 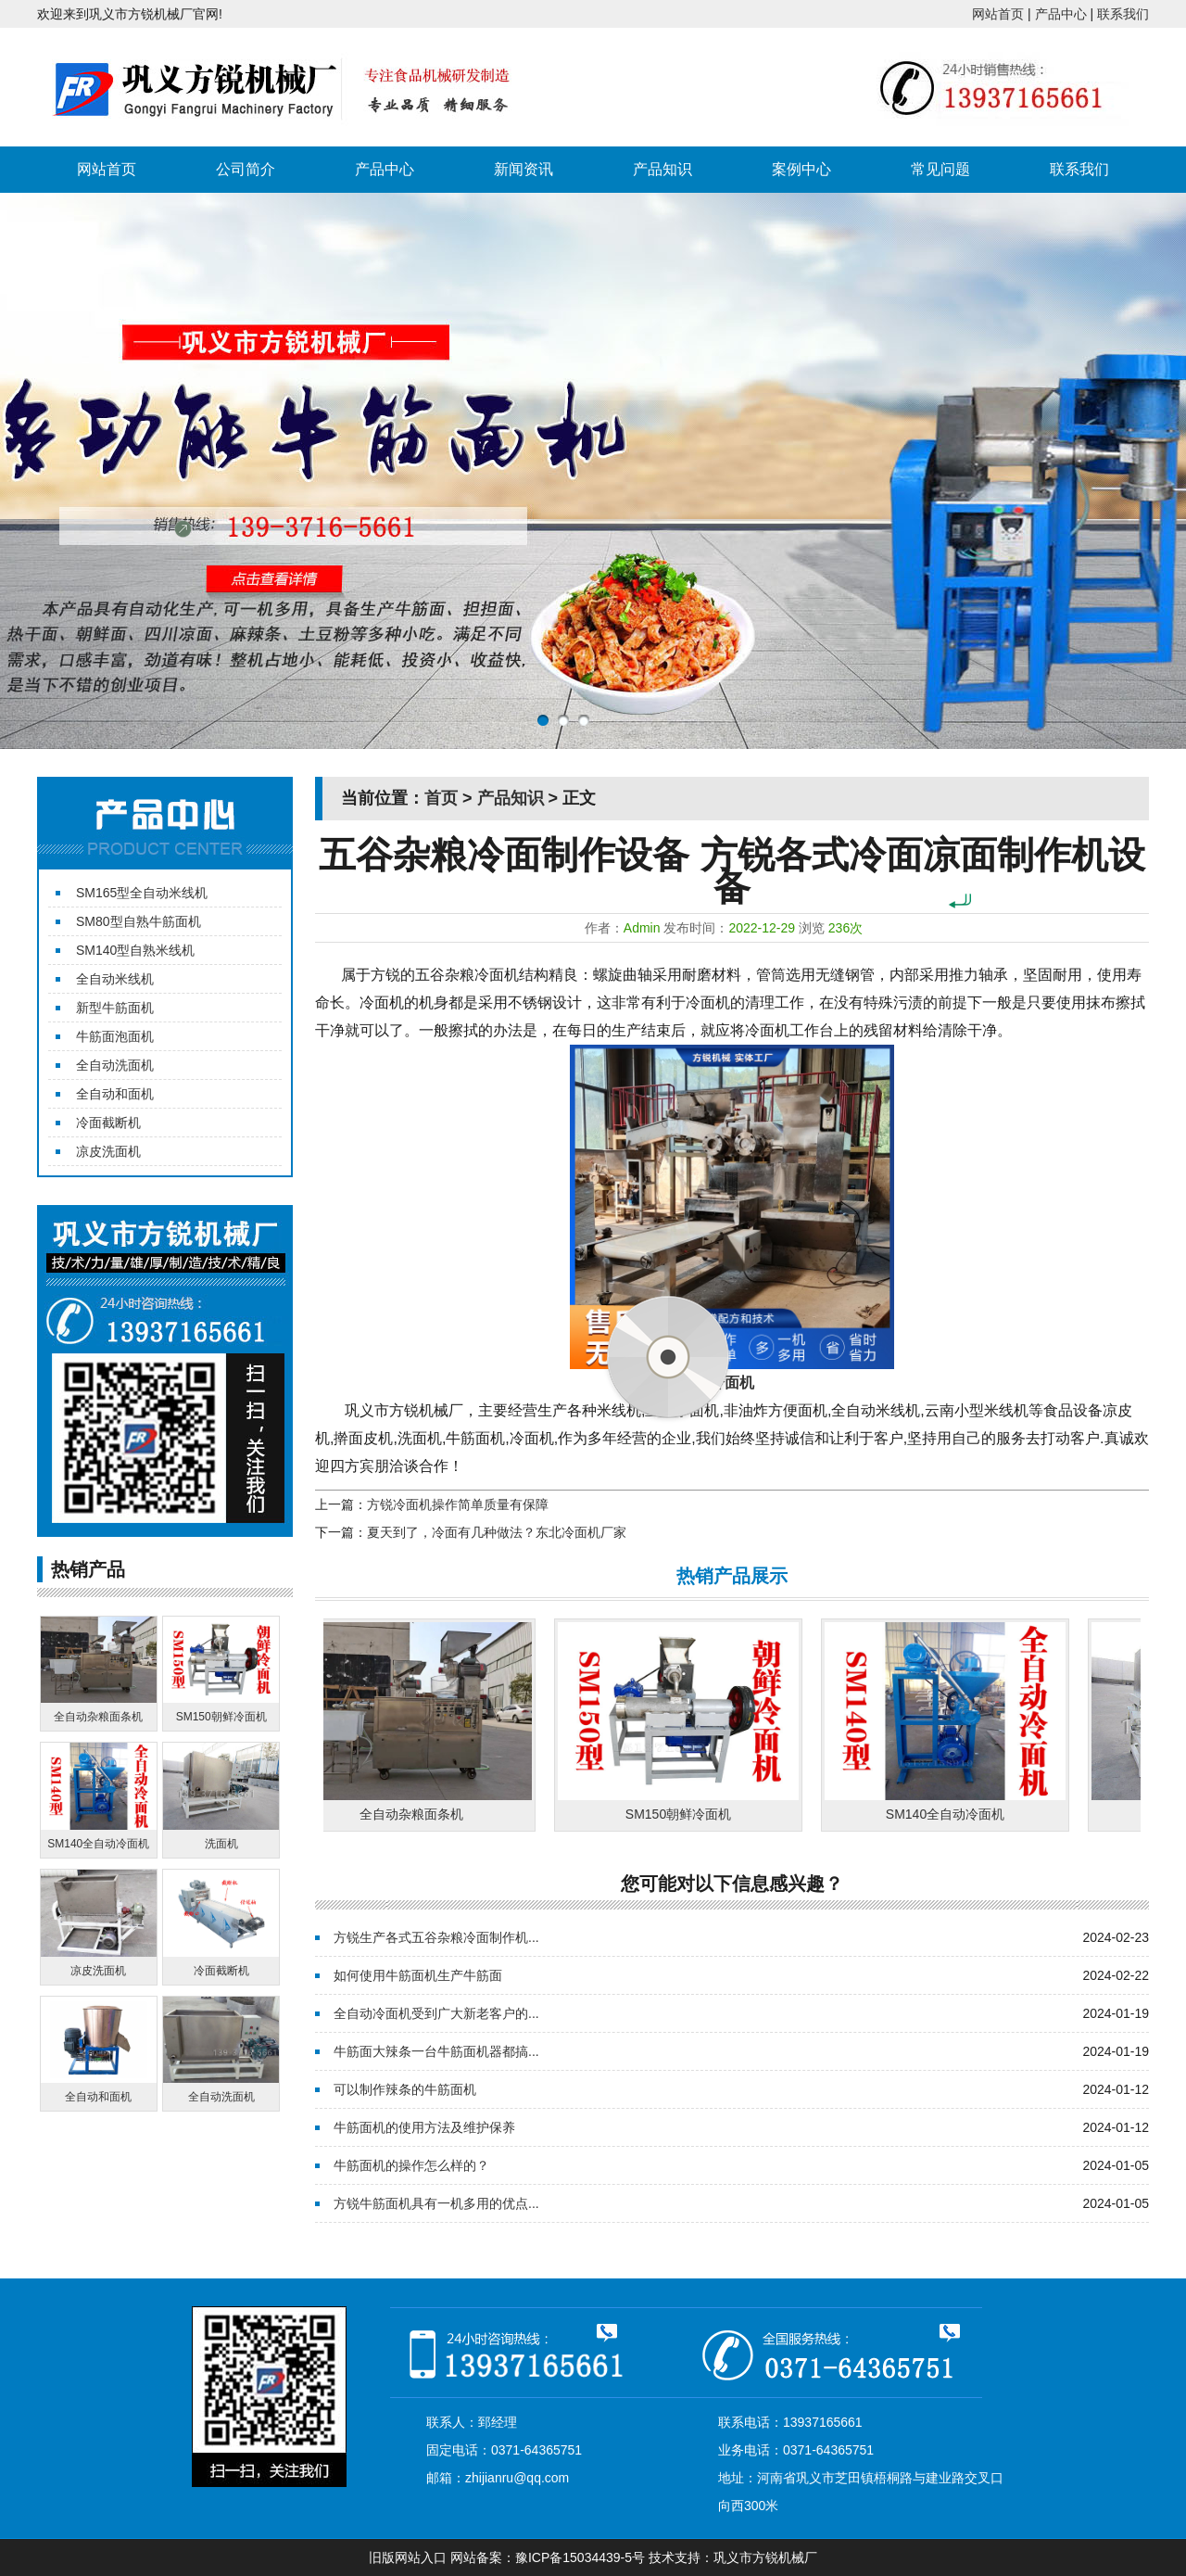 What do you see at coordinates (668, 1357) in the screenshot?
I see `eject or unmount a DVD disc` at bounding box center [668, 1357].